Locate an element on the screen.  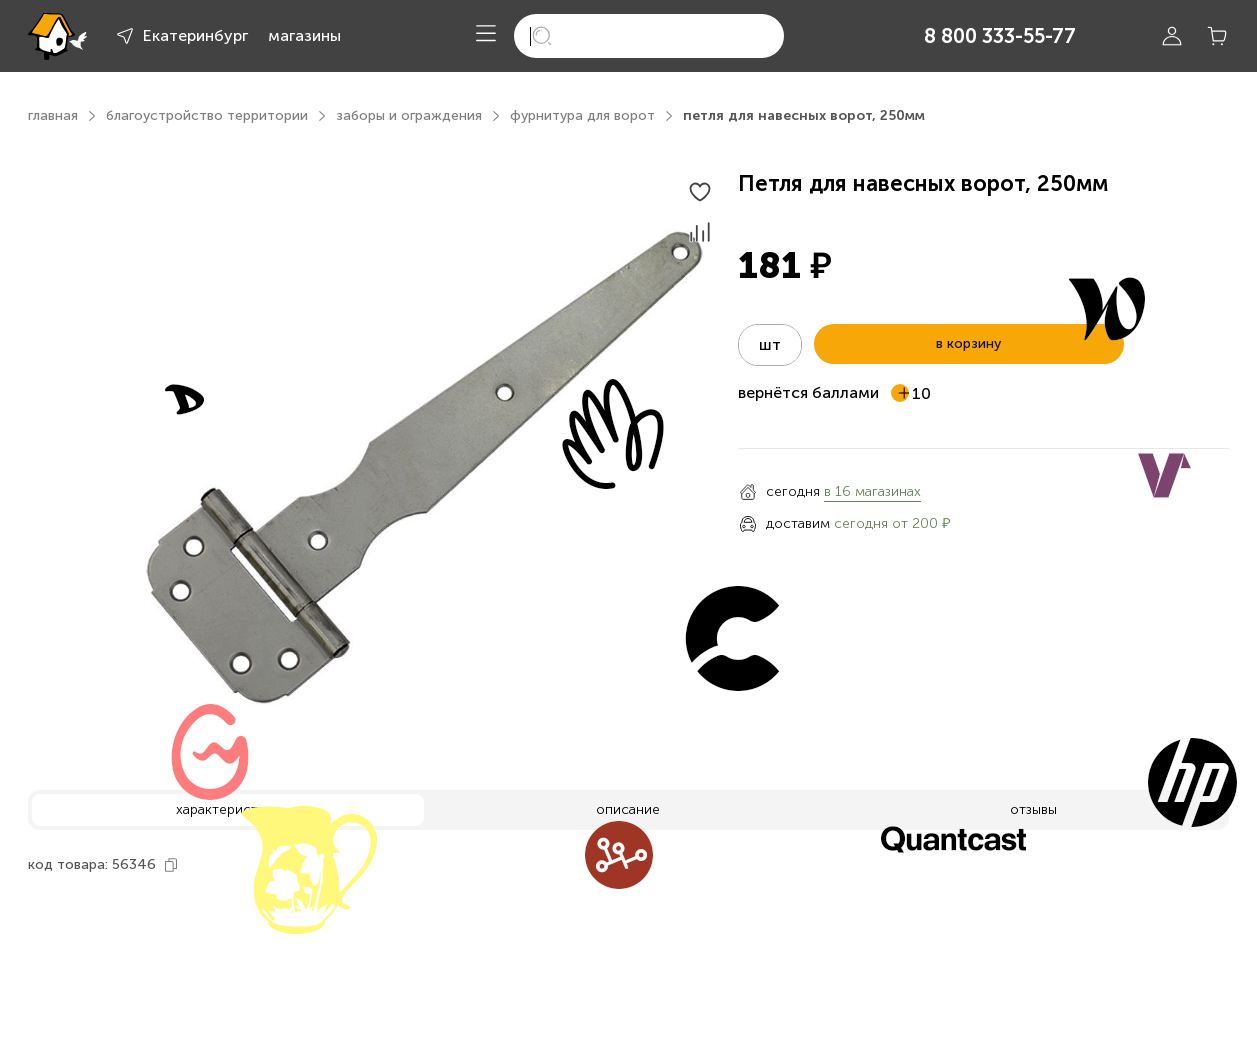
visit welcome to the jungle job platform is located at coordinates (1107, 309).